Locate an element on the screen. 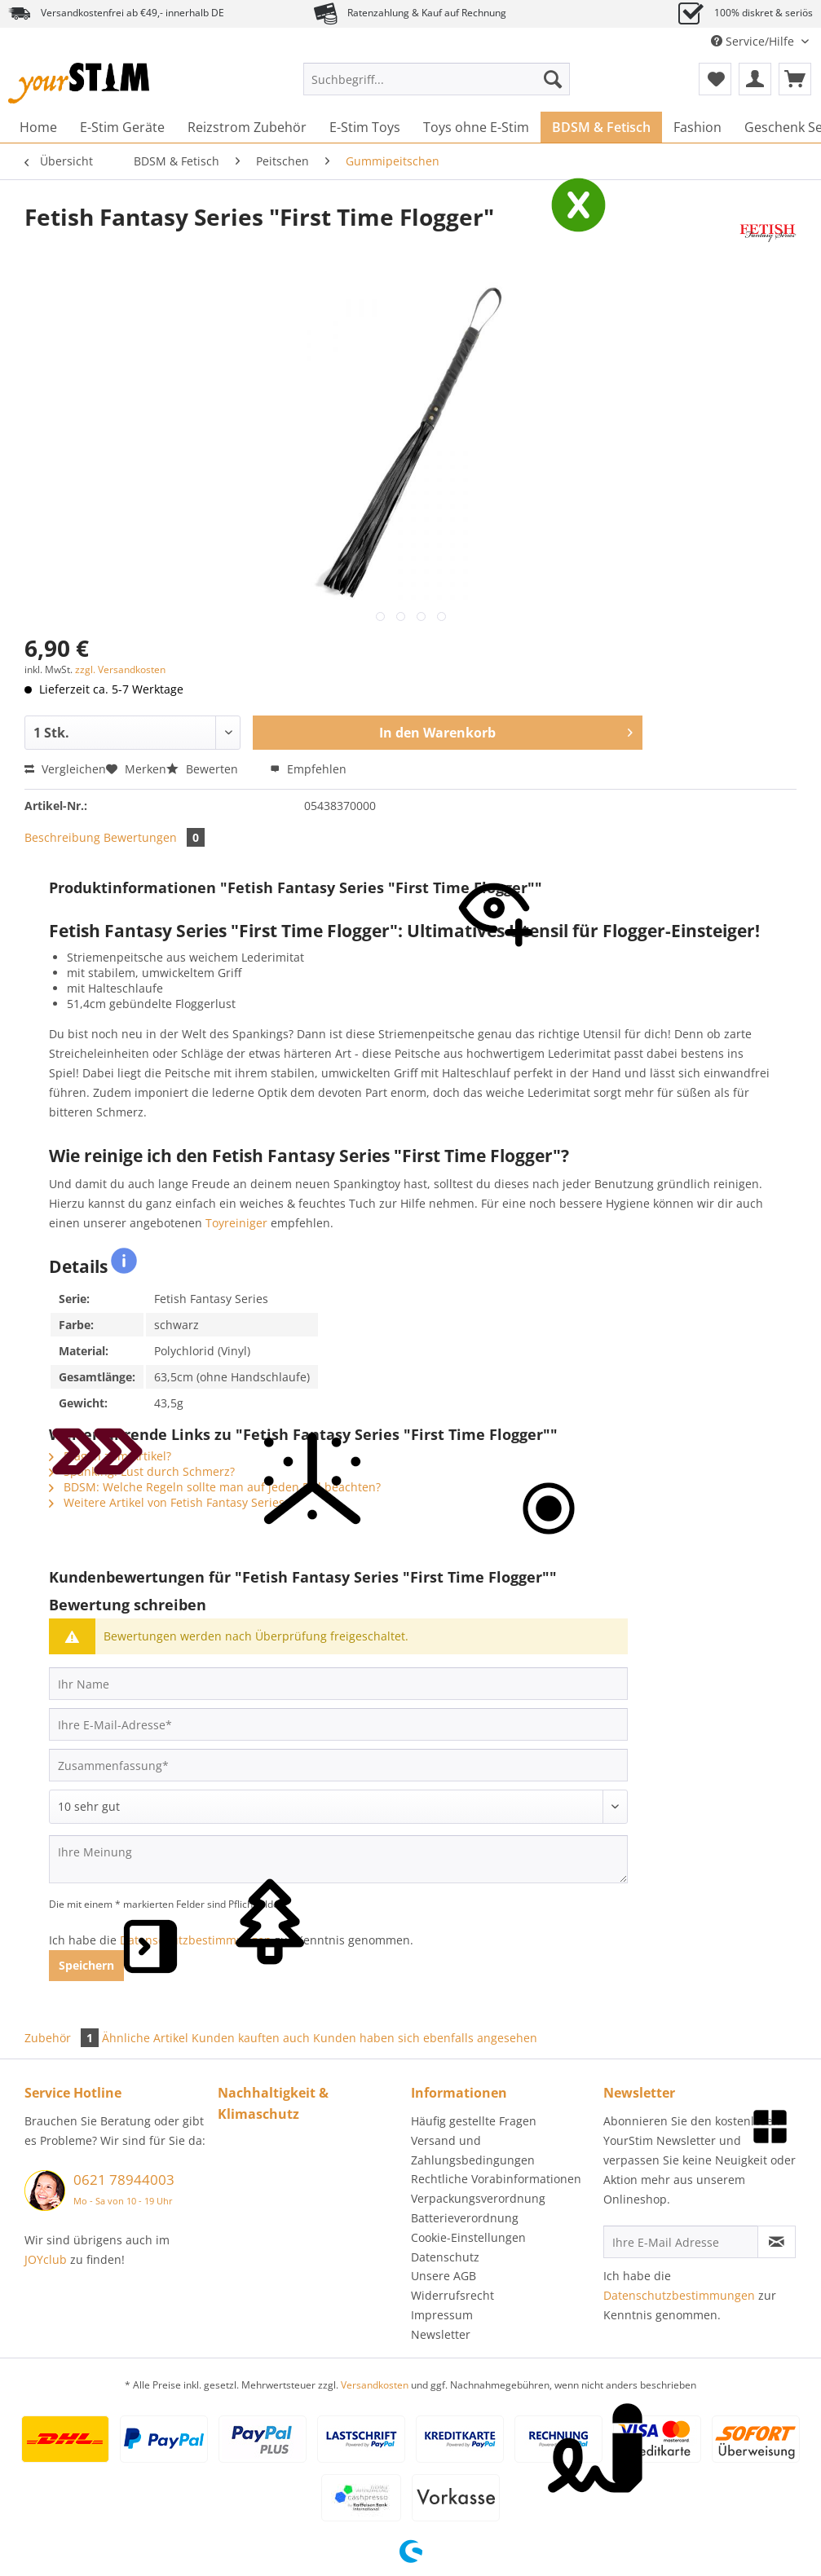 The width and height of the screenshot is (821, 2576). inertia.js framework logo is located at coordinates (96, 1451).